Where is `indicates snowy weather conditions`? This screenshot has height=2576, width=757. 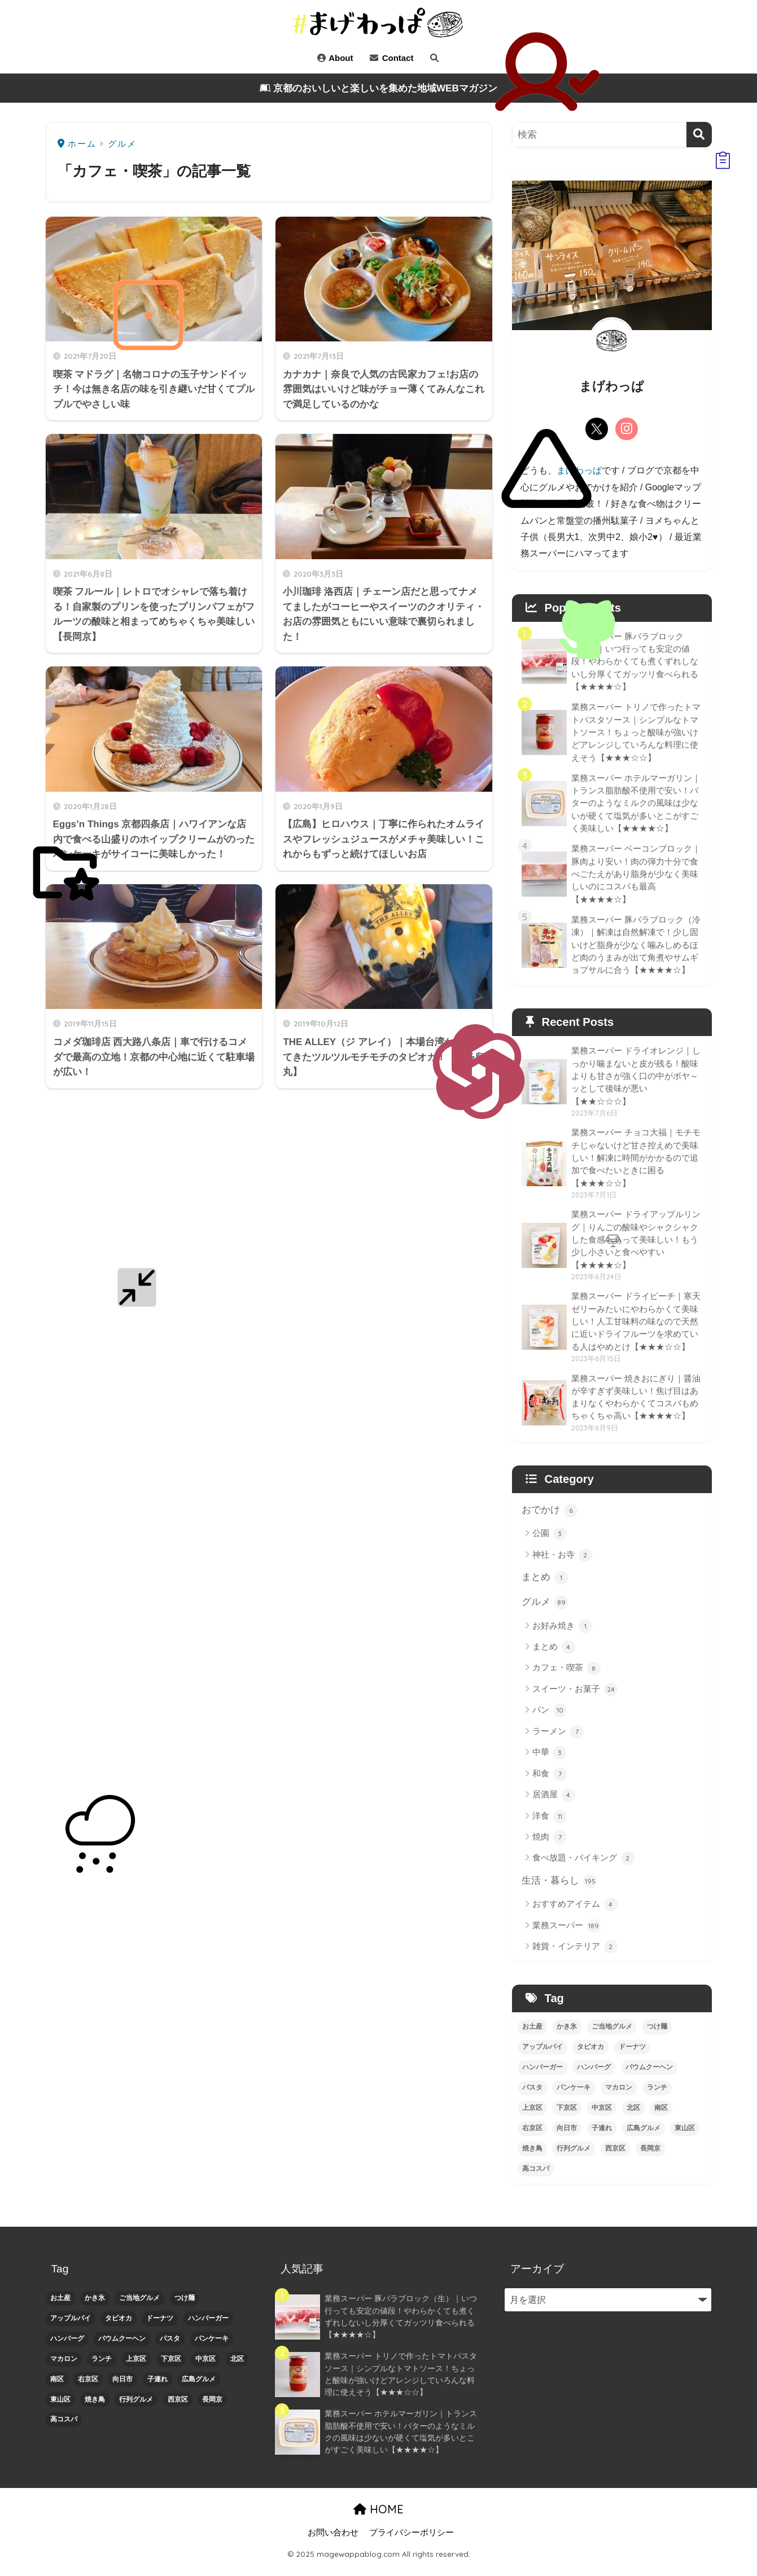
indicates snowy weather conditions is located at coordinates (100, 1832).